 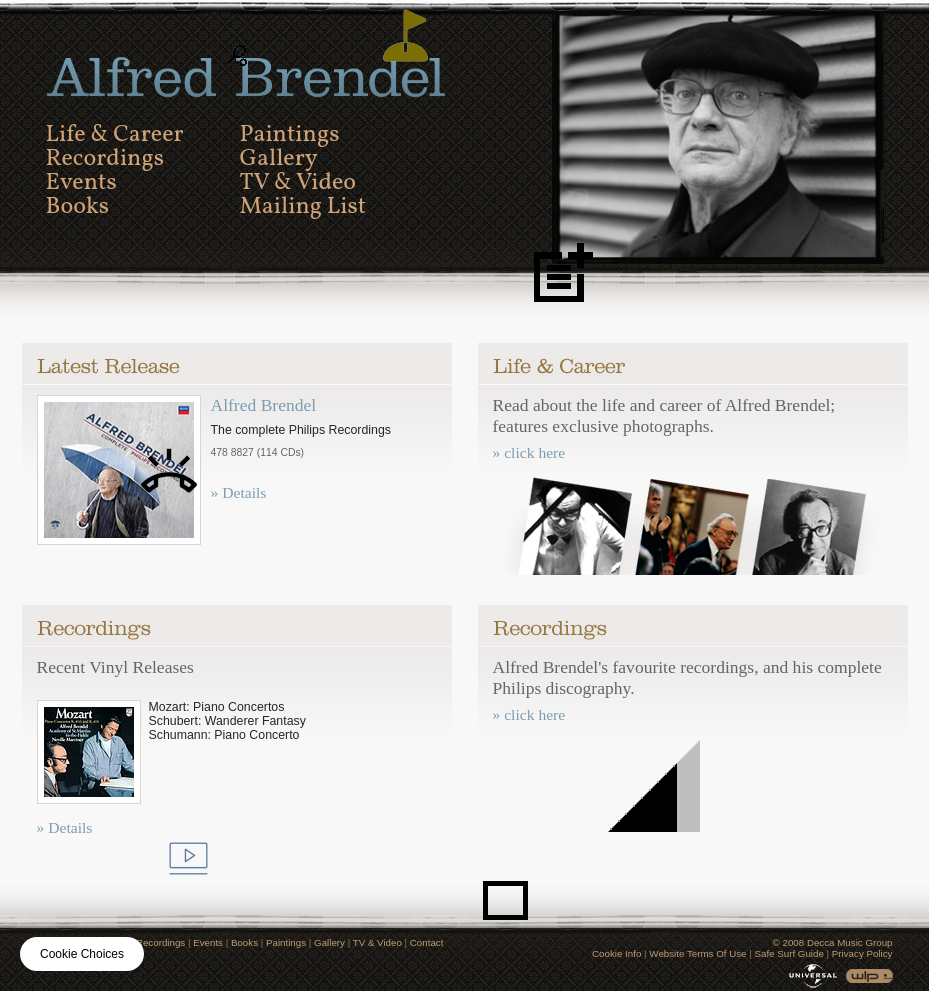 I want to click on play or watch a video, so click(x=188, y=858).